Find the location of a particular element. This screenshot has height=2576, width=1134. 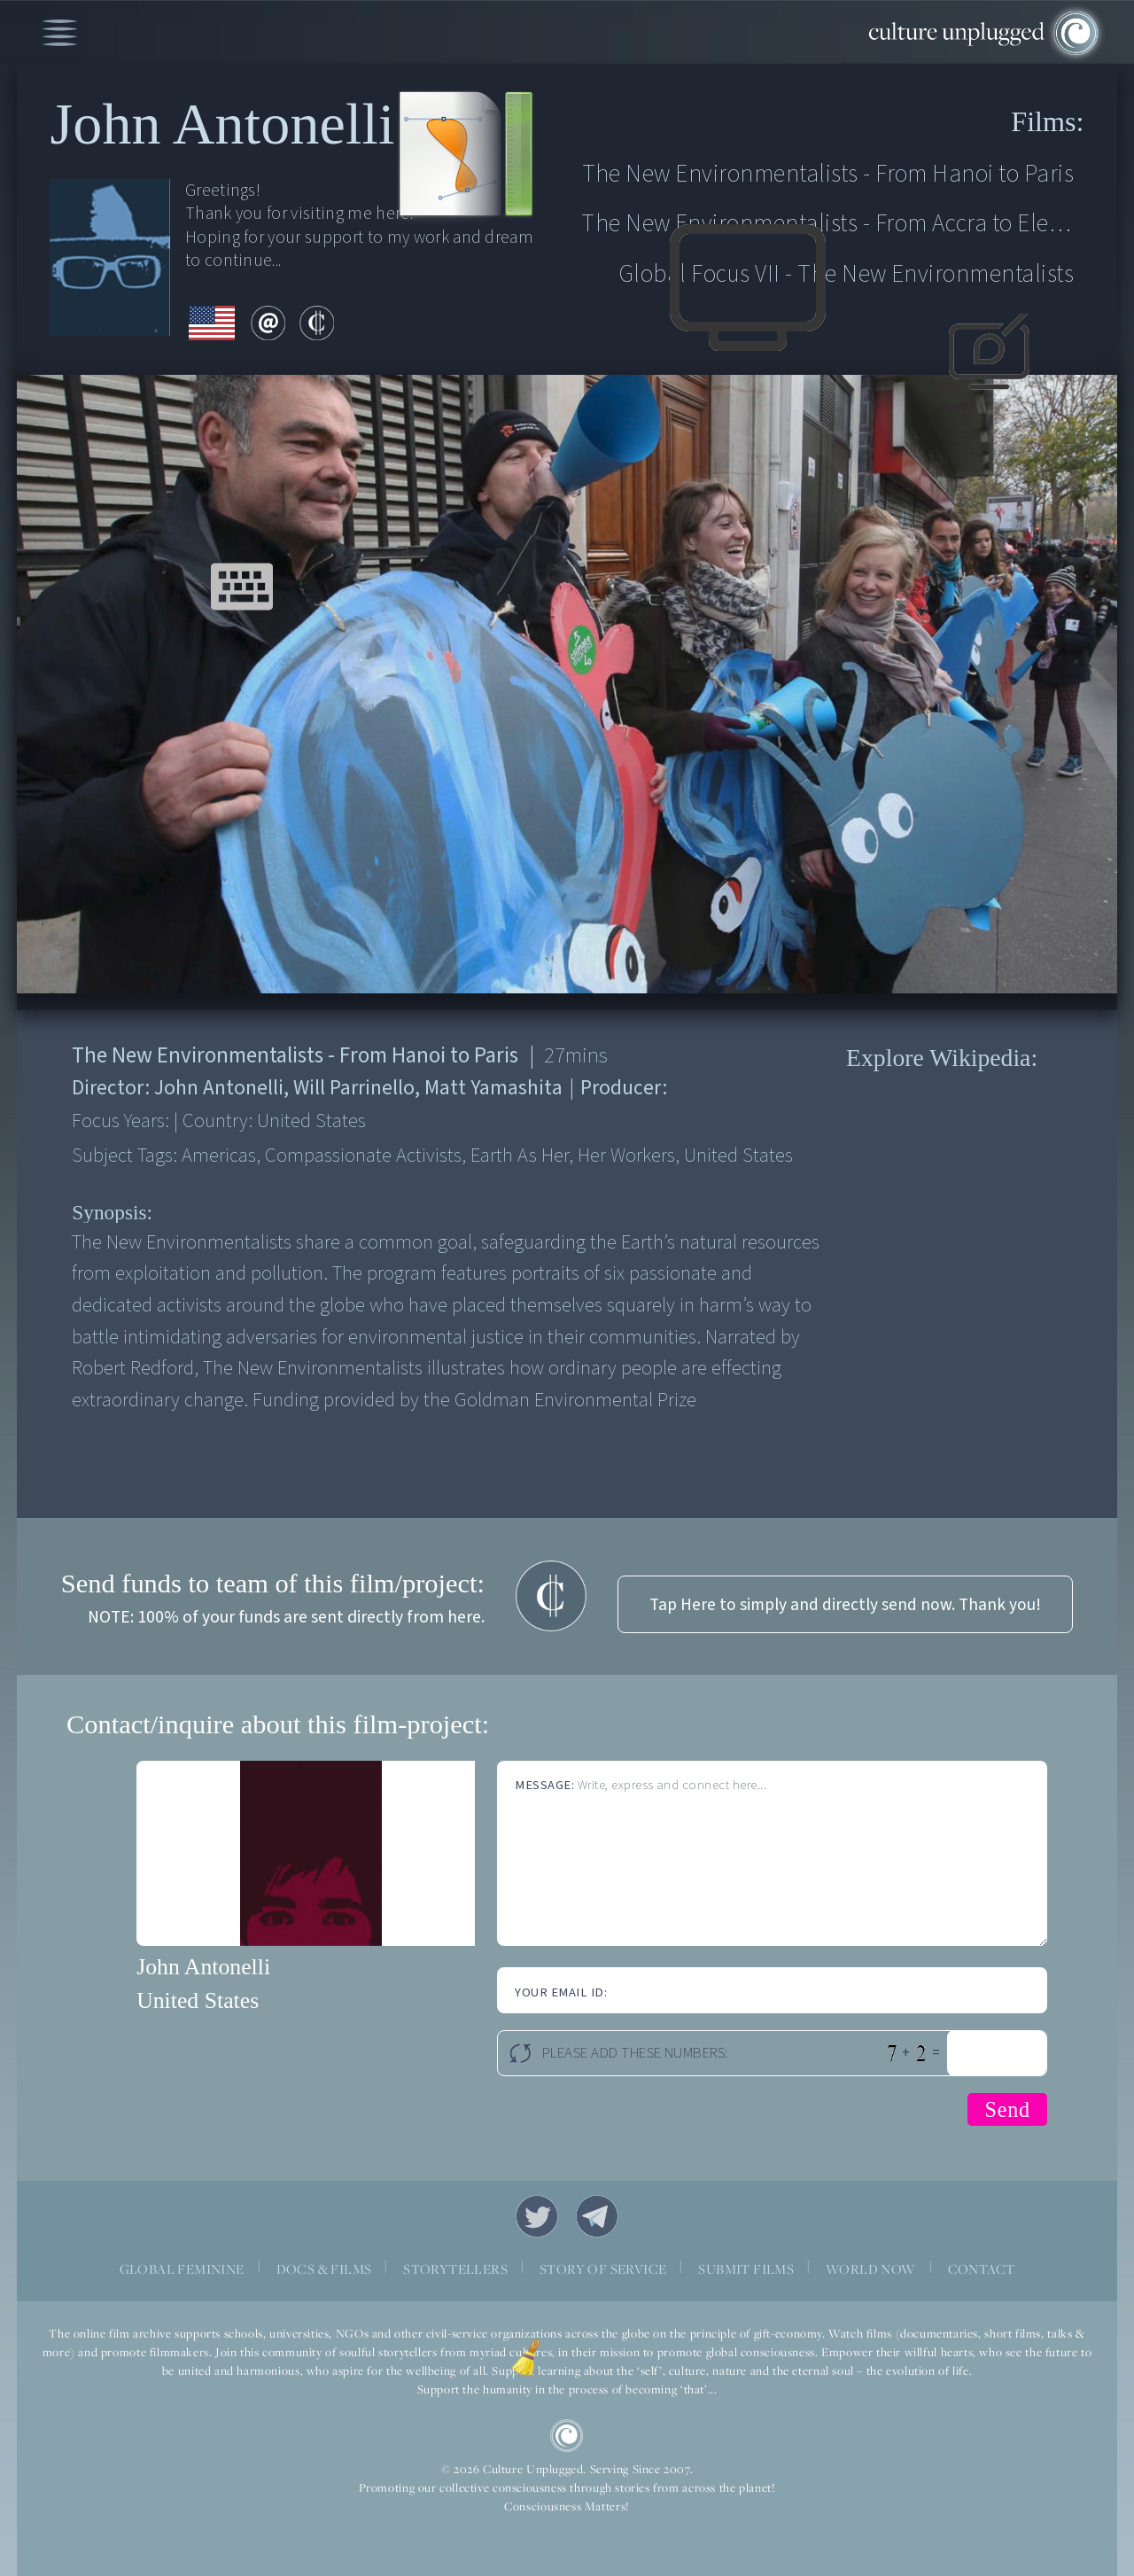

switch to keyboard input is located at coordinates (242, 587).